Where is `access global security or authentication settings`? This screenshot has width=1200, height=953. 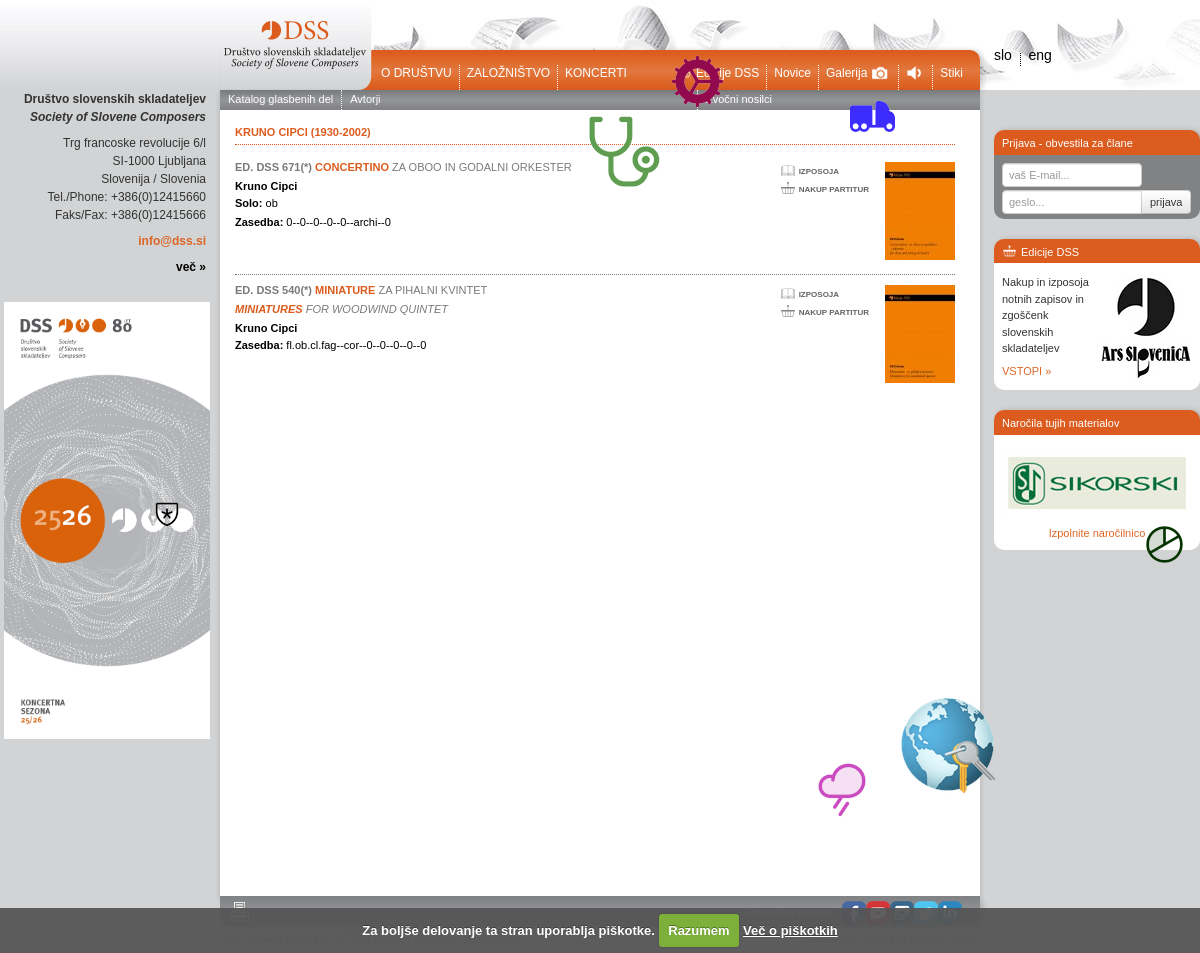 access global security or authentication settings is located at coordinates (947, 744).